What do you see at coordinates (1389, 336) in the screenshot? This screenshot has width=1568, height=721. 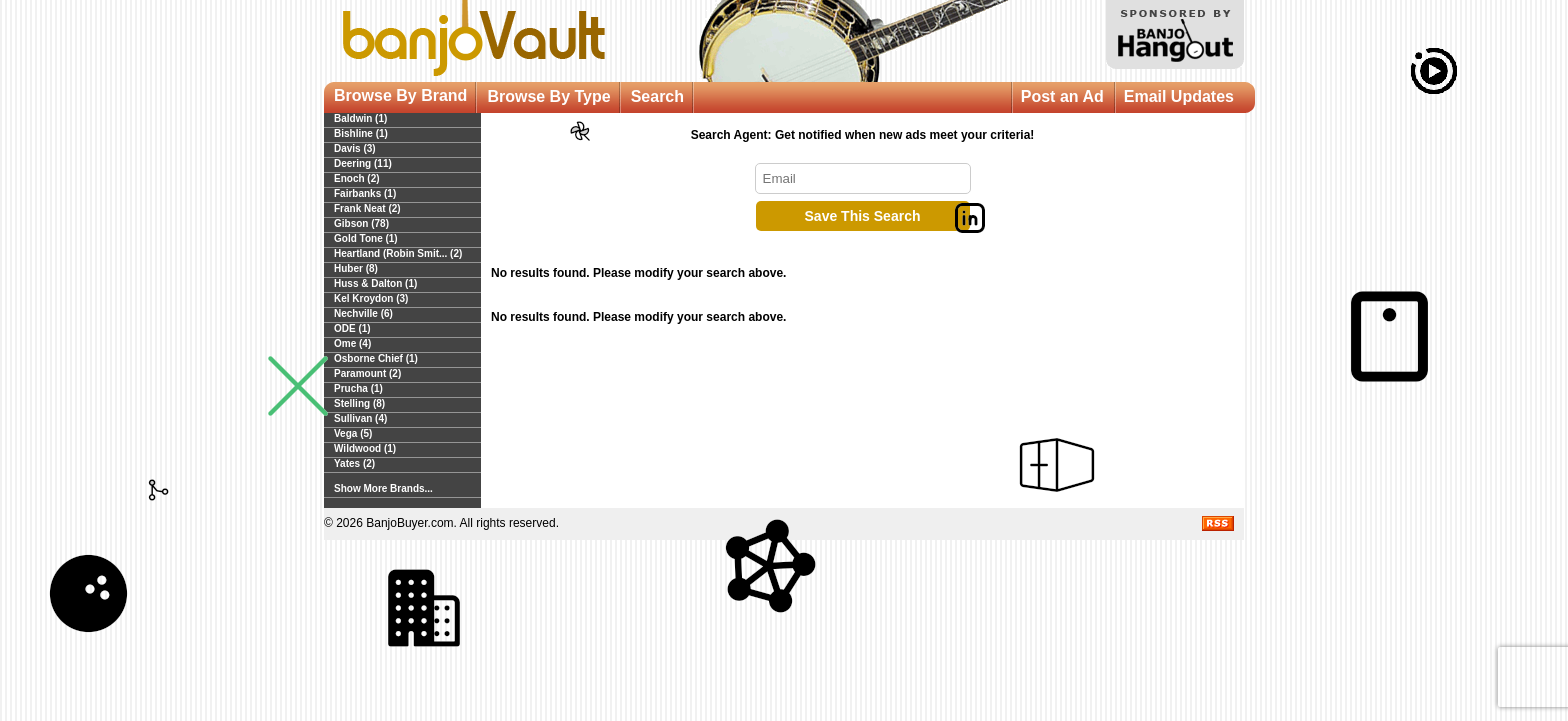 I see `tablet device with front-facing camera` at bounding box center [1389, 336].